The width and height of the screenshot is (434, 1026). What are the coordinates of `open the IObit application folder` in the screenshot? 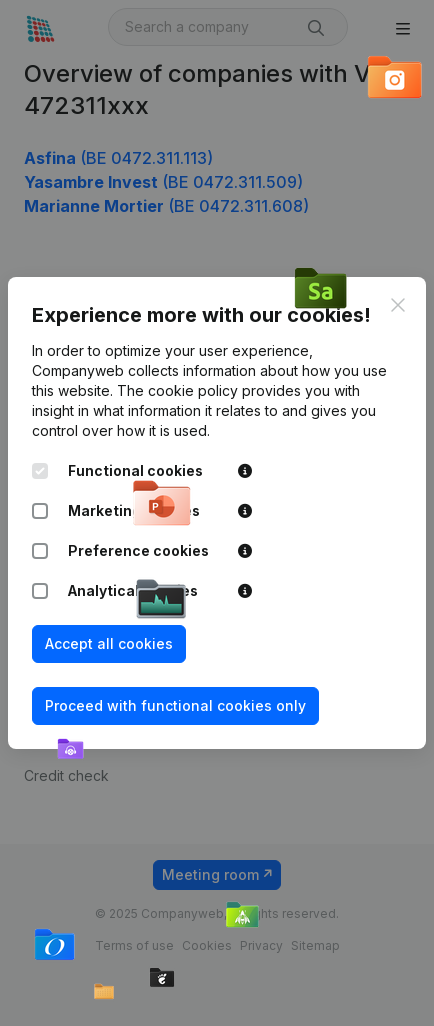 It's located at (54, 945).